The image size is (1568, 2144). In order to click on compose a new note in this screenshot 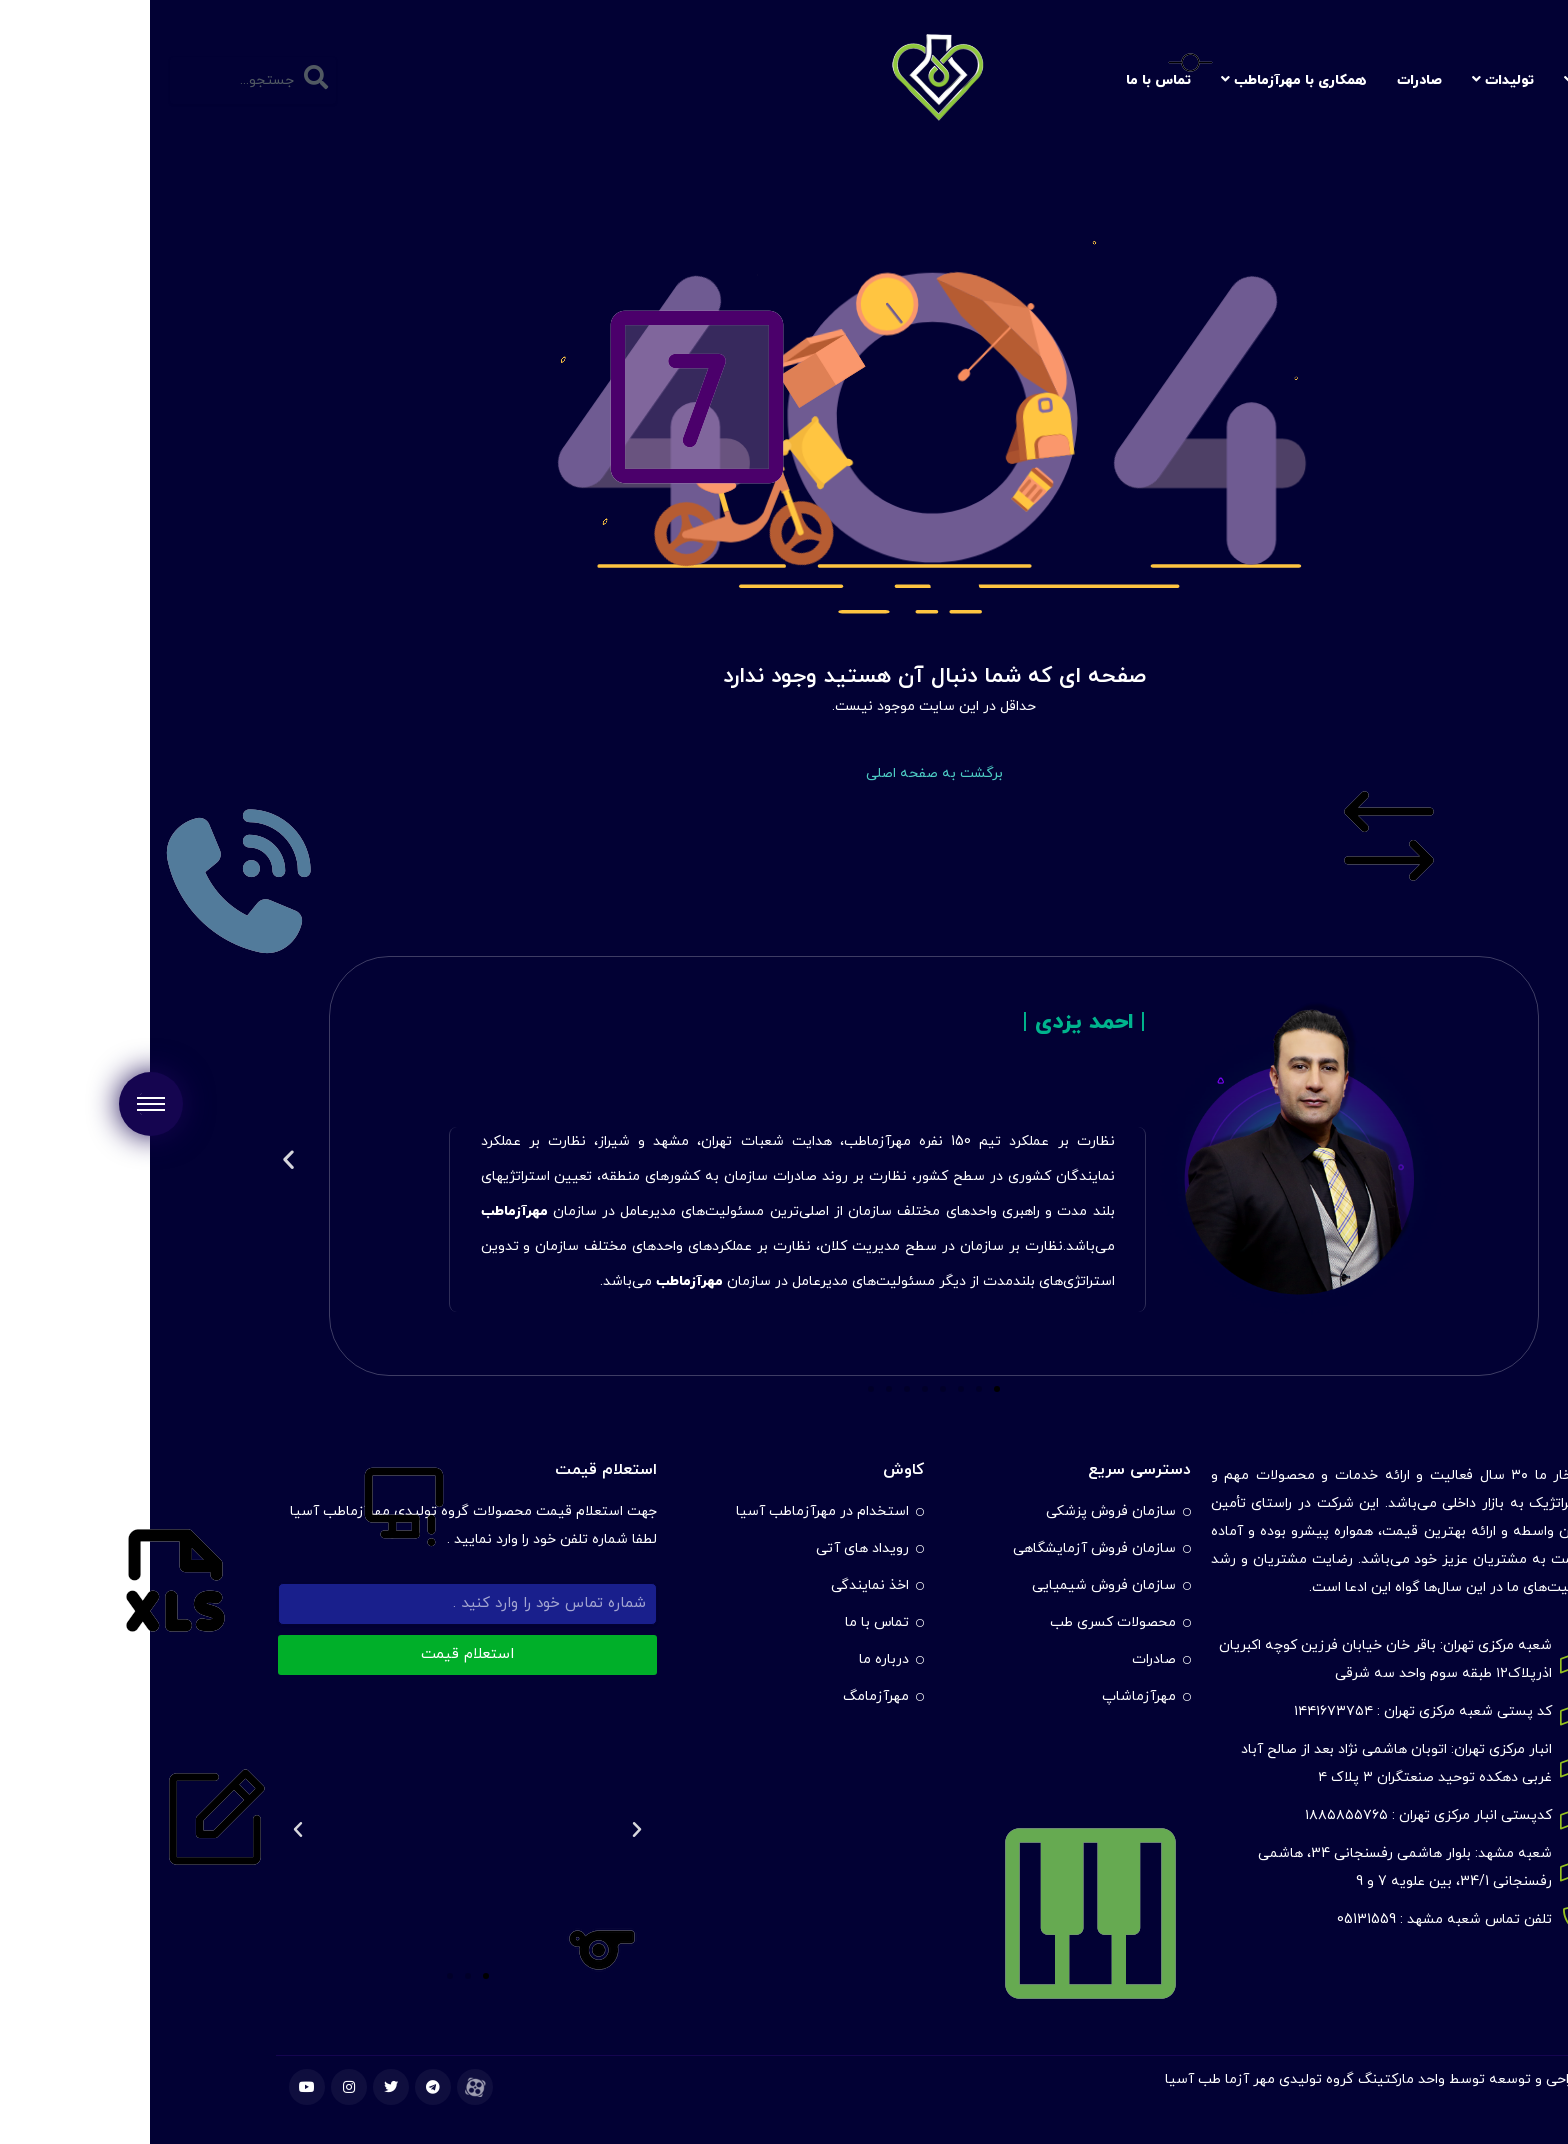, I will do `click(215, 1819)`.